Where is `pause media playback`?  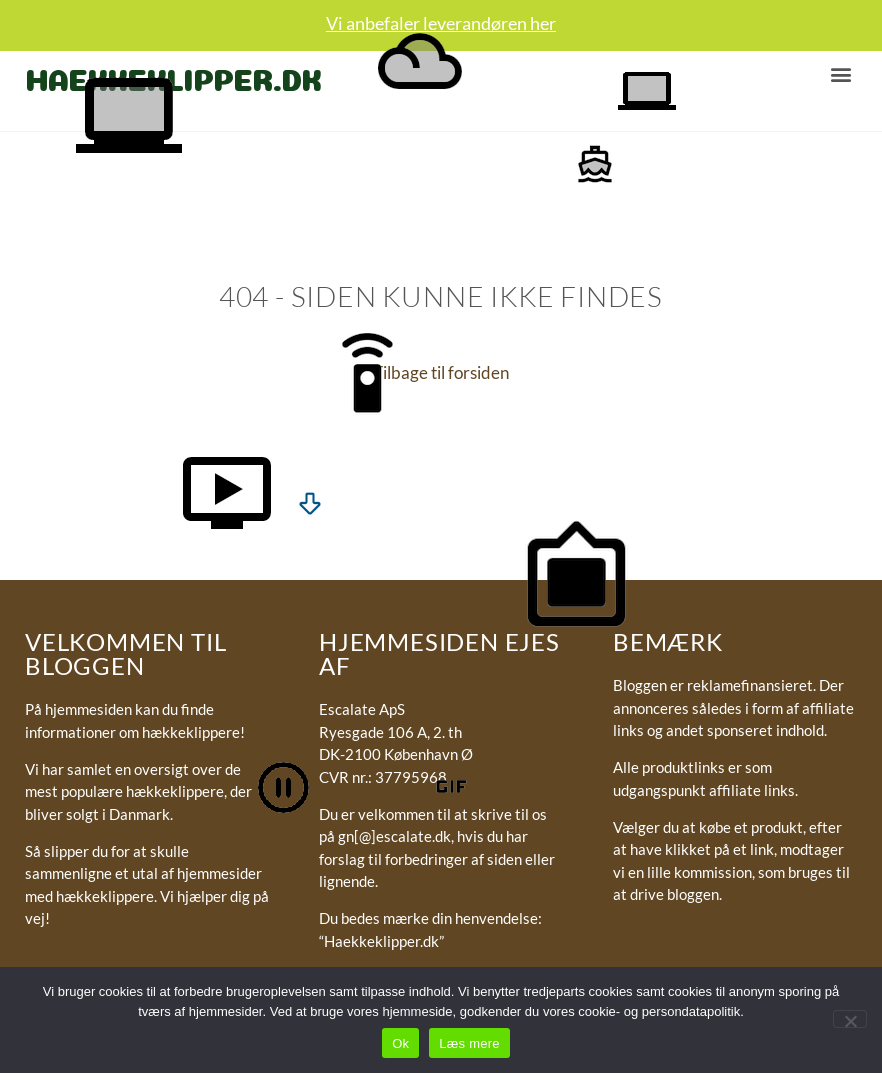
pause media playback is located at coordinates (283, 787).